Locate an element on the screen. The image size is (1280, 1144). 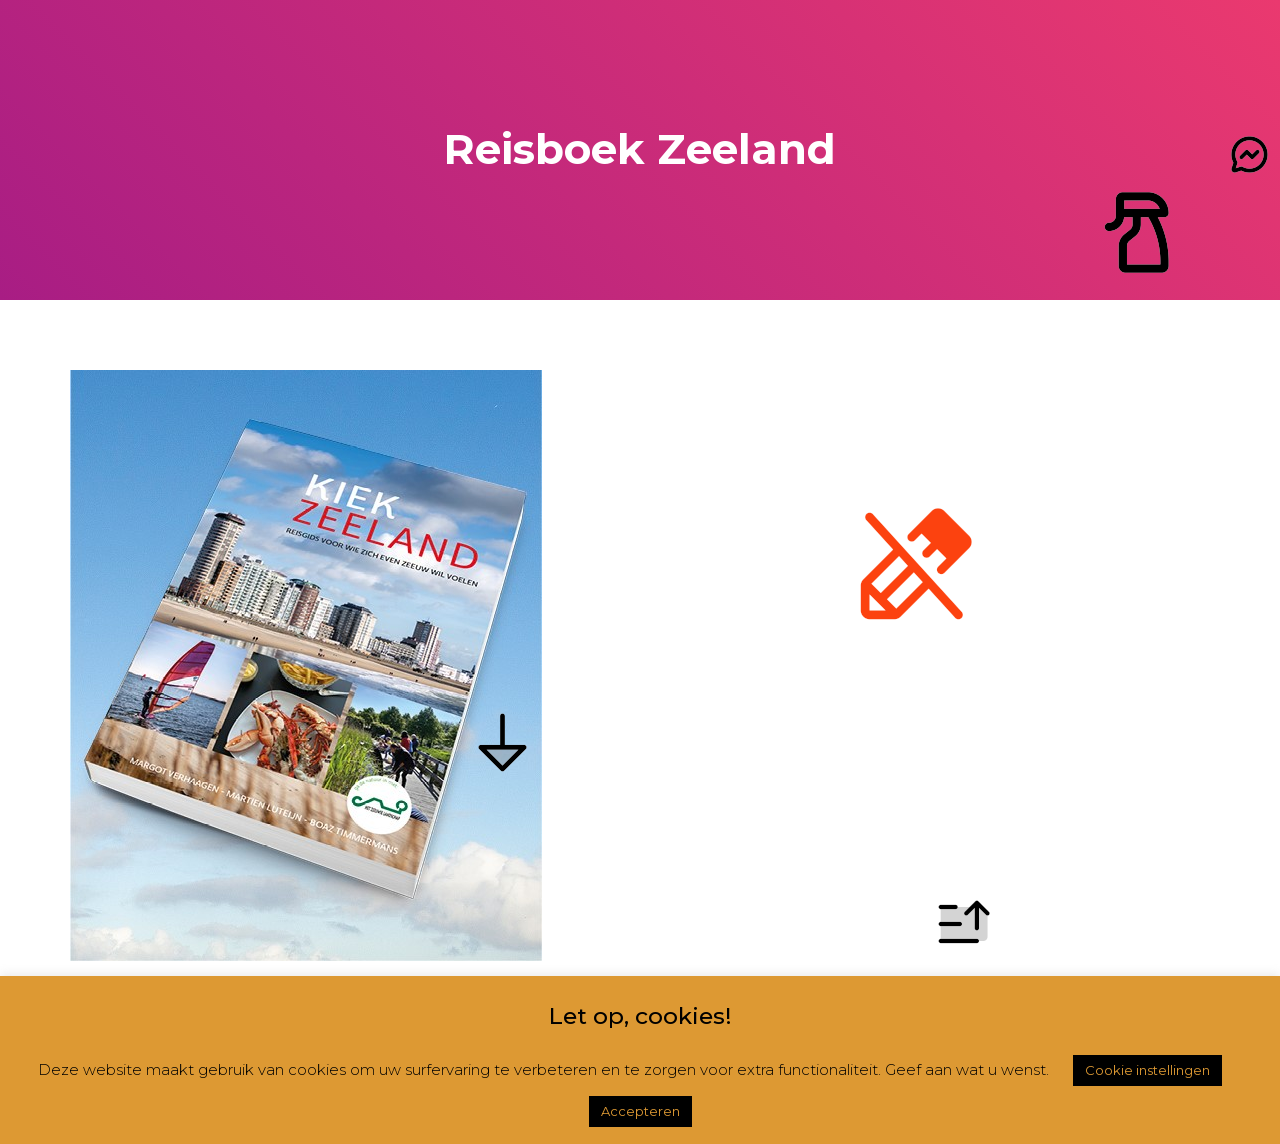
open Facebook Messenger app is located at coordinates (1249, 154).